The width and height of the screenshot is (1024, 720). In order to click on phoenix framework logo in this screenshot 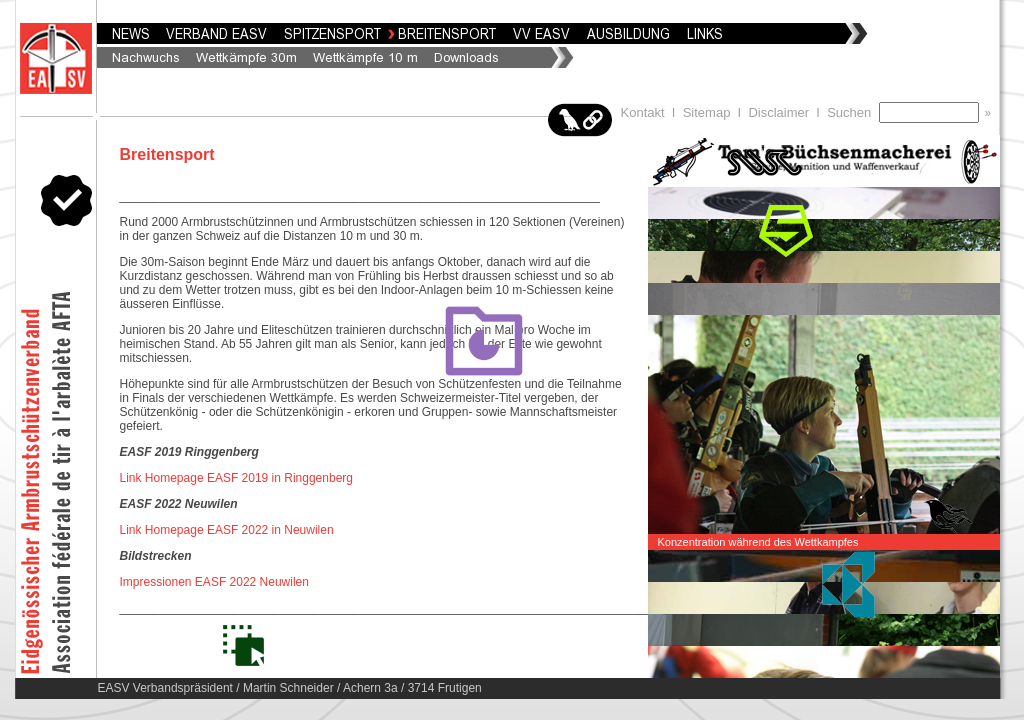, I will do `click(948, 516)`.